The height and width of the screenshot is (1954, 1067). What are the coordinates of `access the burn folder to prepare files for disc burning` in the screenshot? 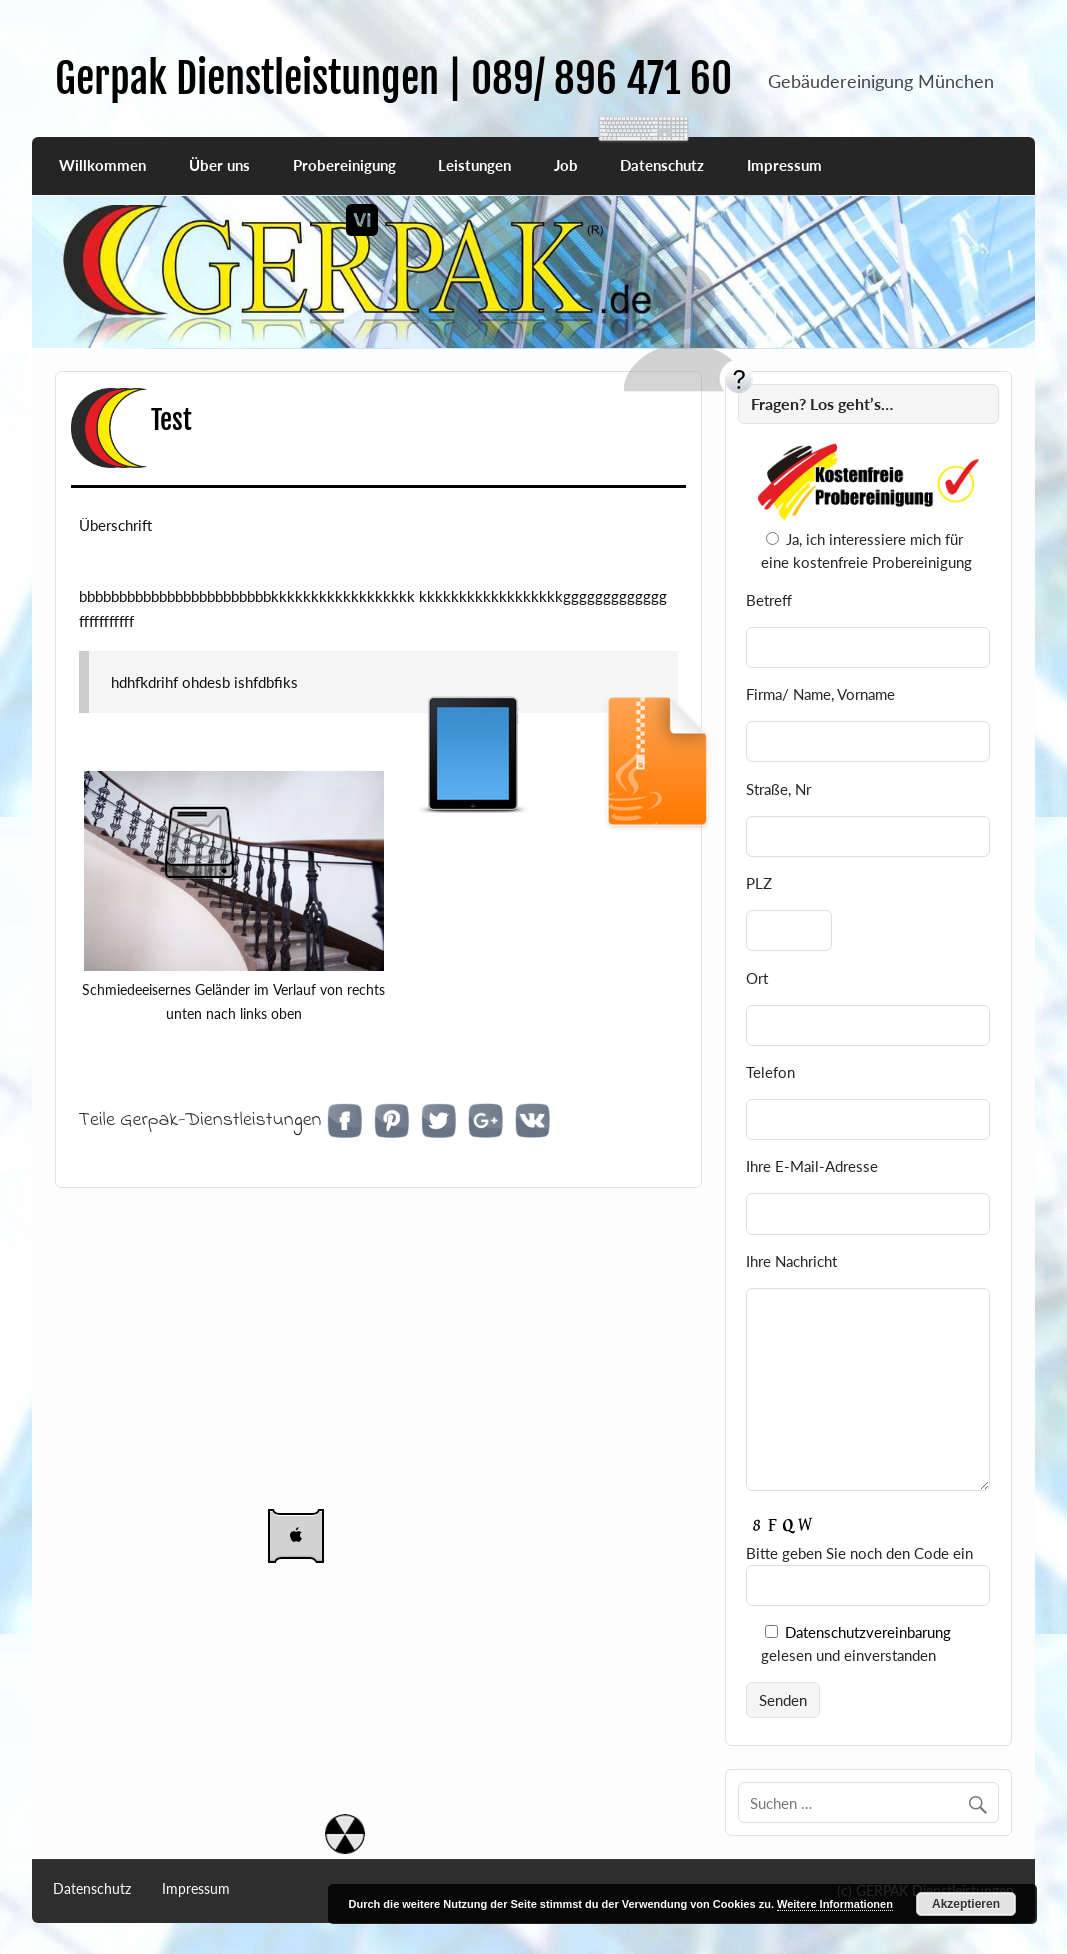 It's located at (345, 1834).